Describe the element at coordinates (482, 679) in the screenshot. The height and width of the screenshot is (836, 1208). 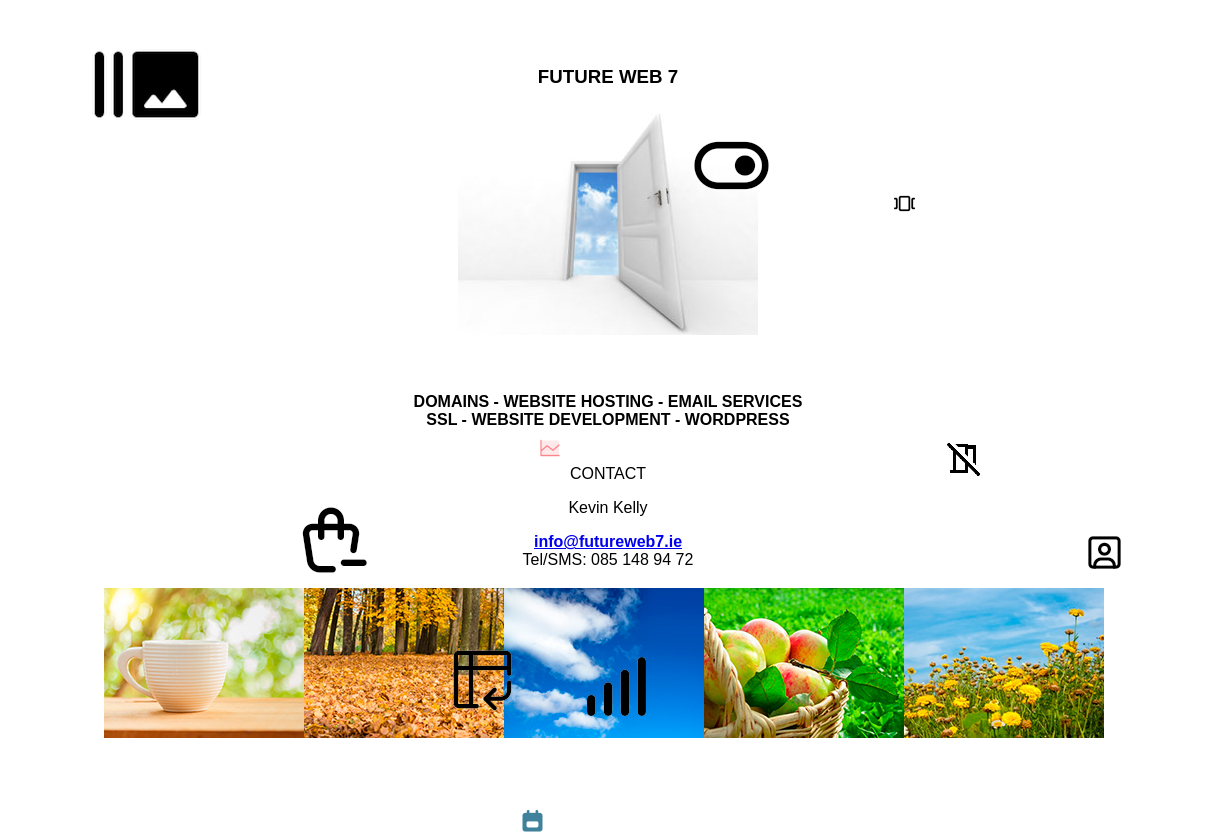
I see `pivot data by column in a table or spreadsheet` at that location.